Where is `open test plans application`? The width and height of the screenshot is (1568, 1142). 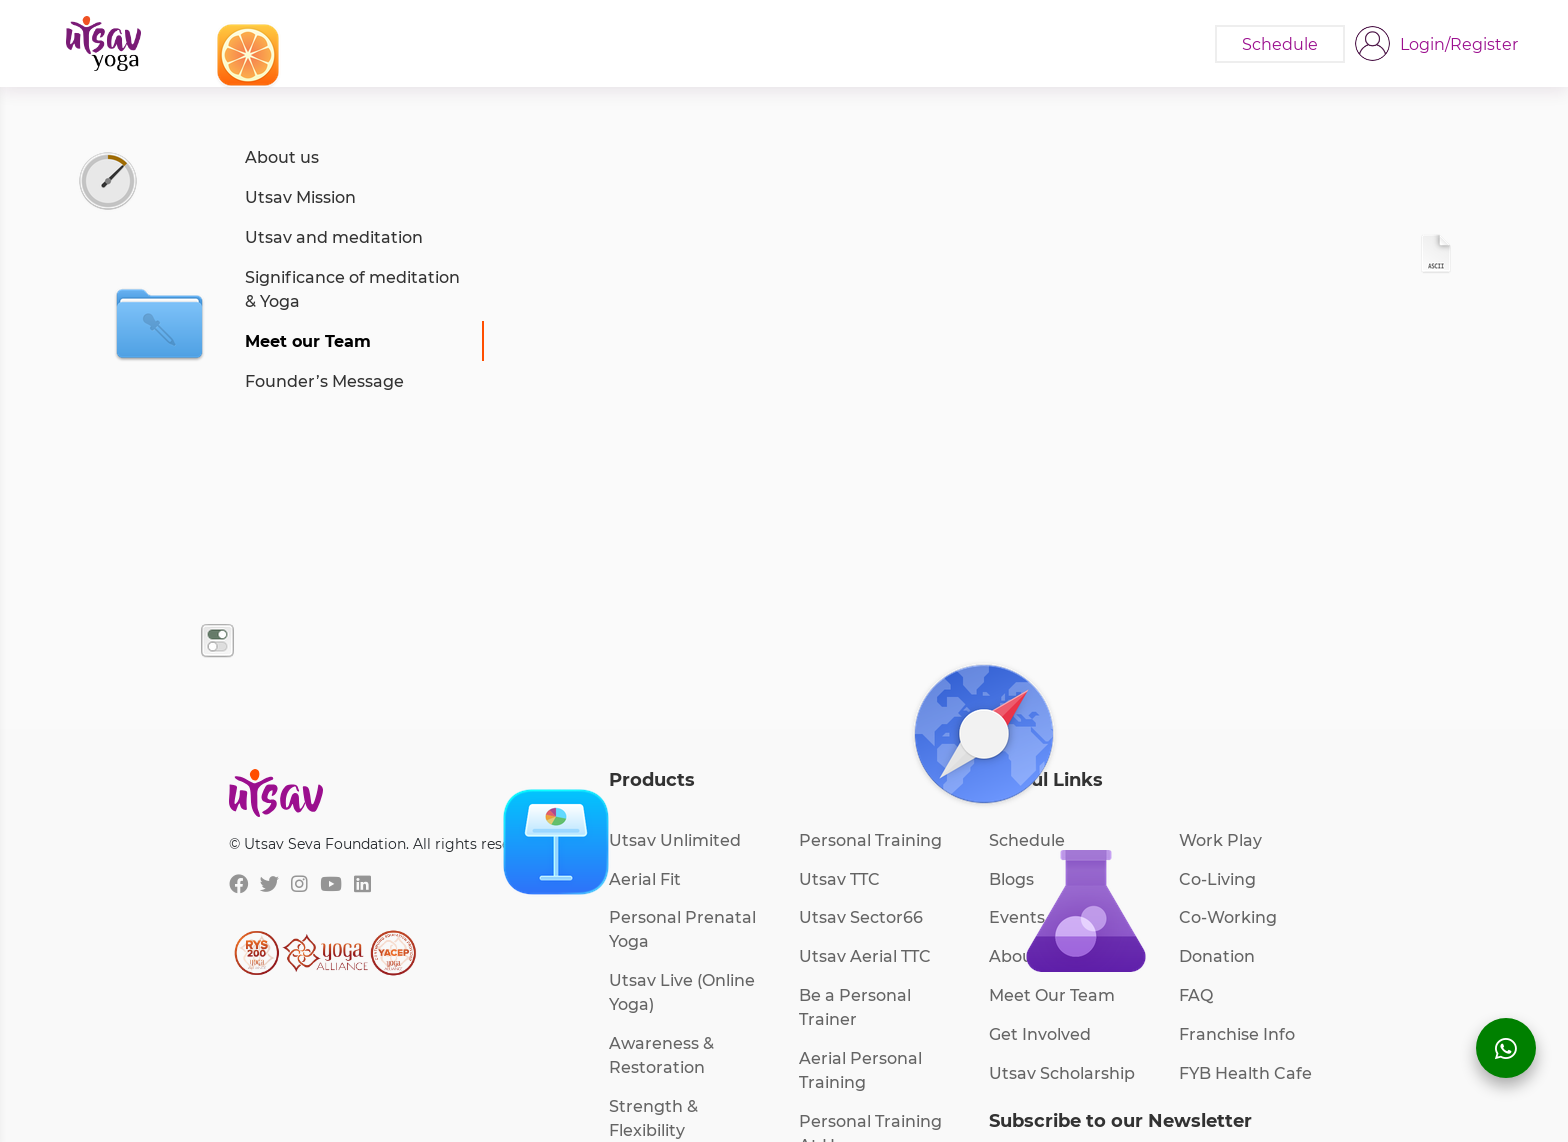 open test plans application is located at coordinates (1086, 911).